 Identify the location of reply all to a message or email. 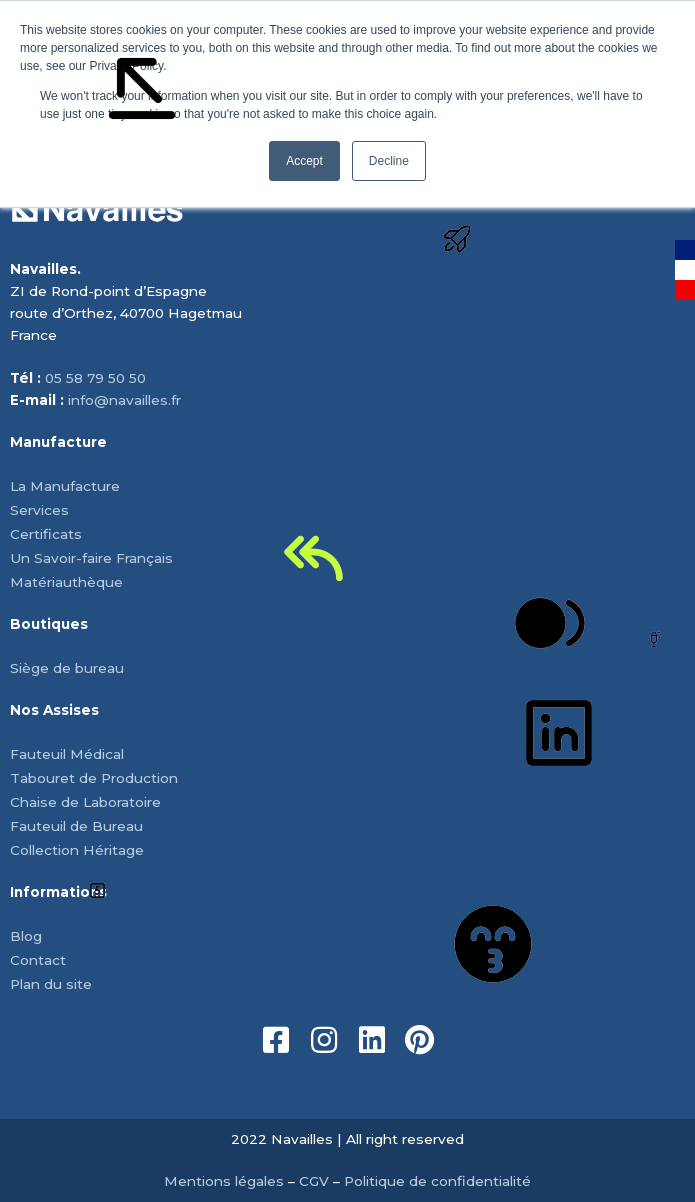
(313, 558).